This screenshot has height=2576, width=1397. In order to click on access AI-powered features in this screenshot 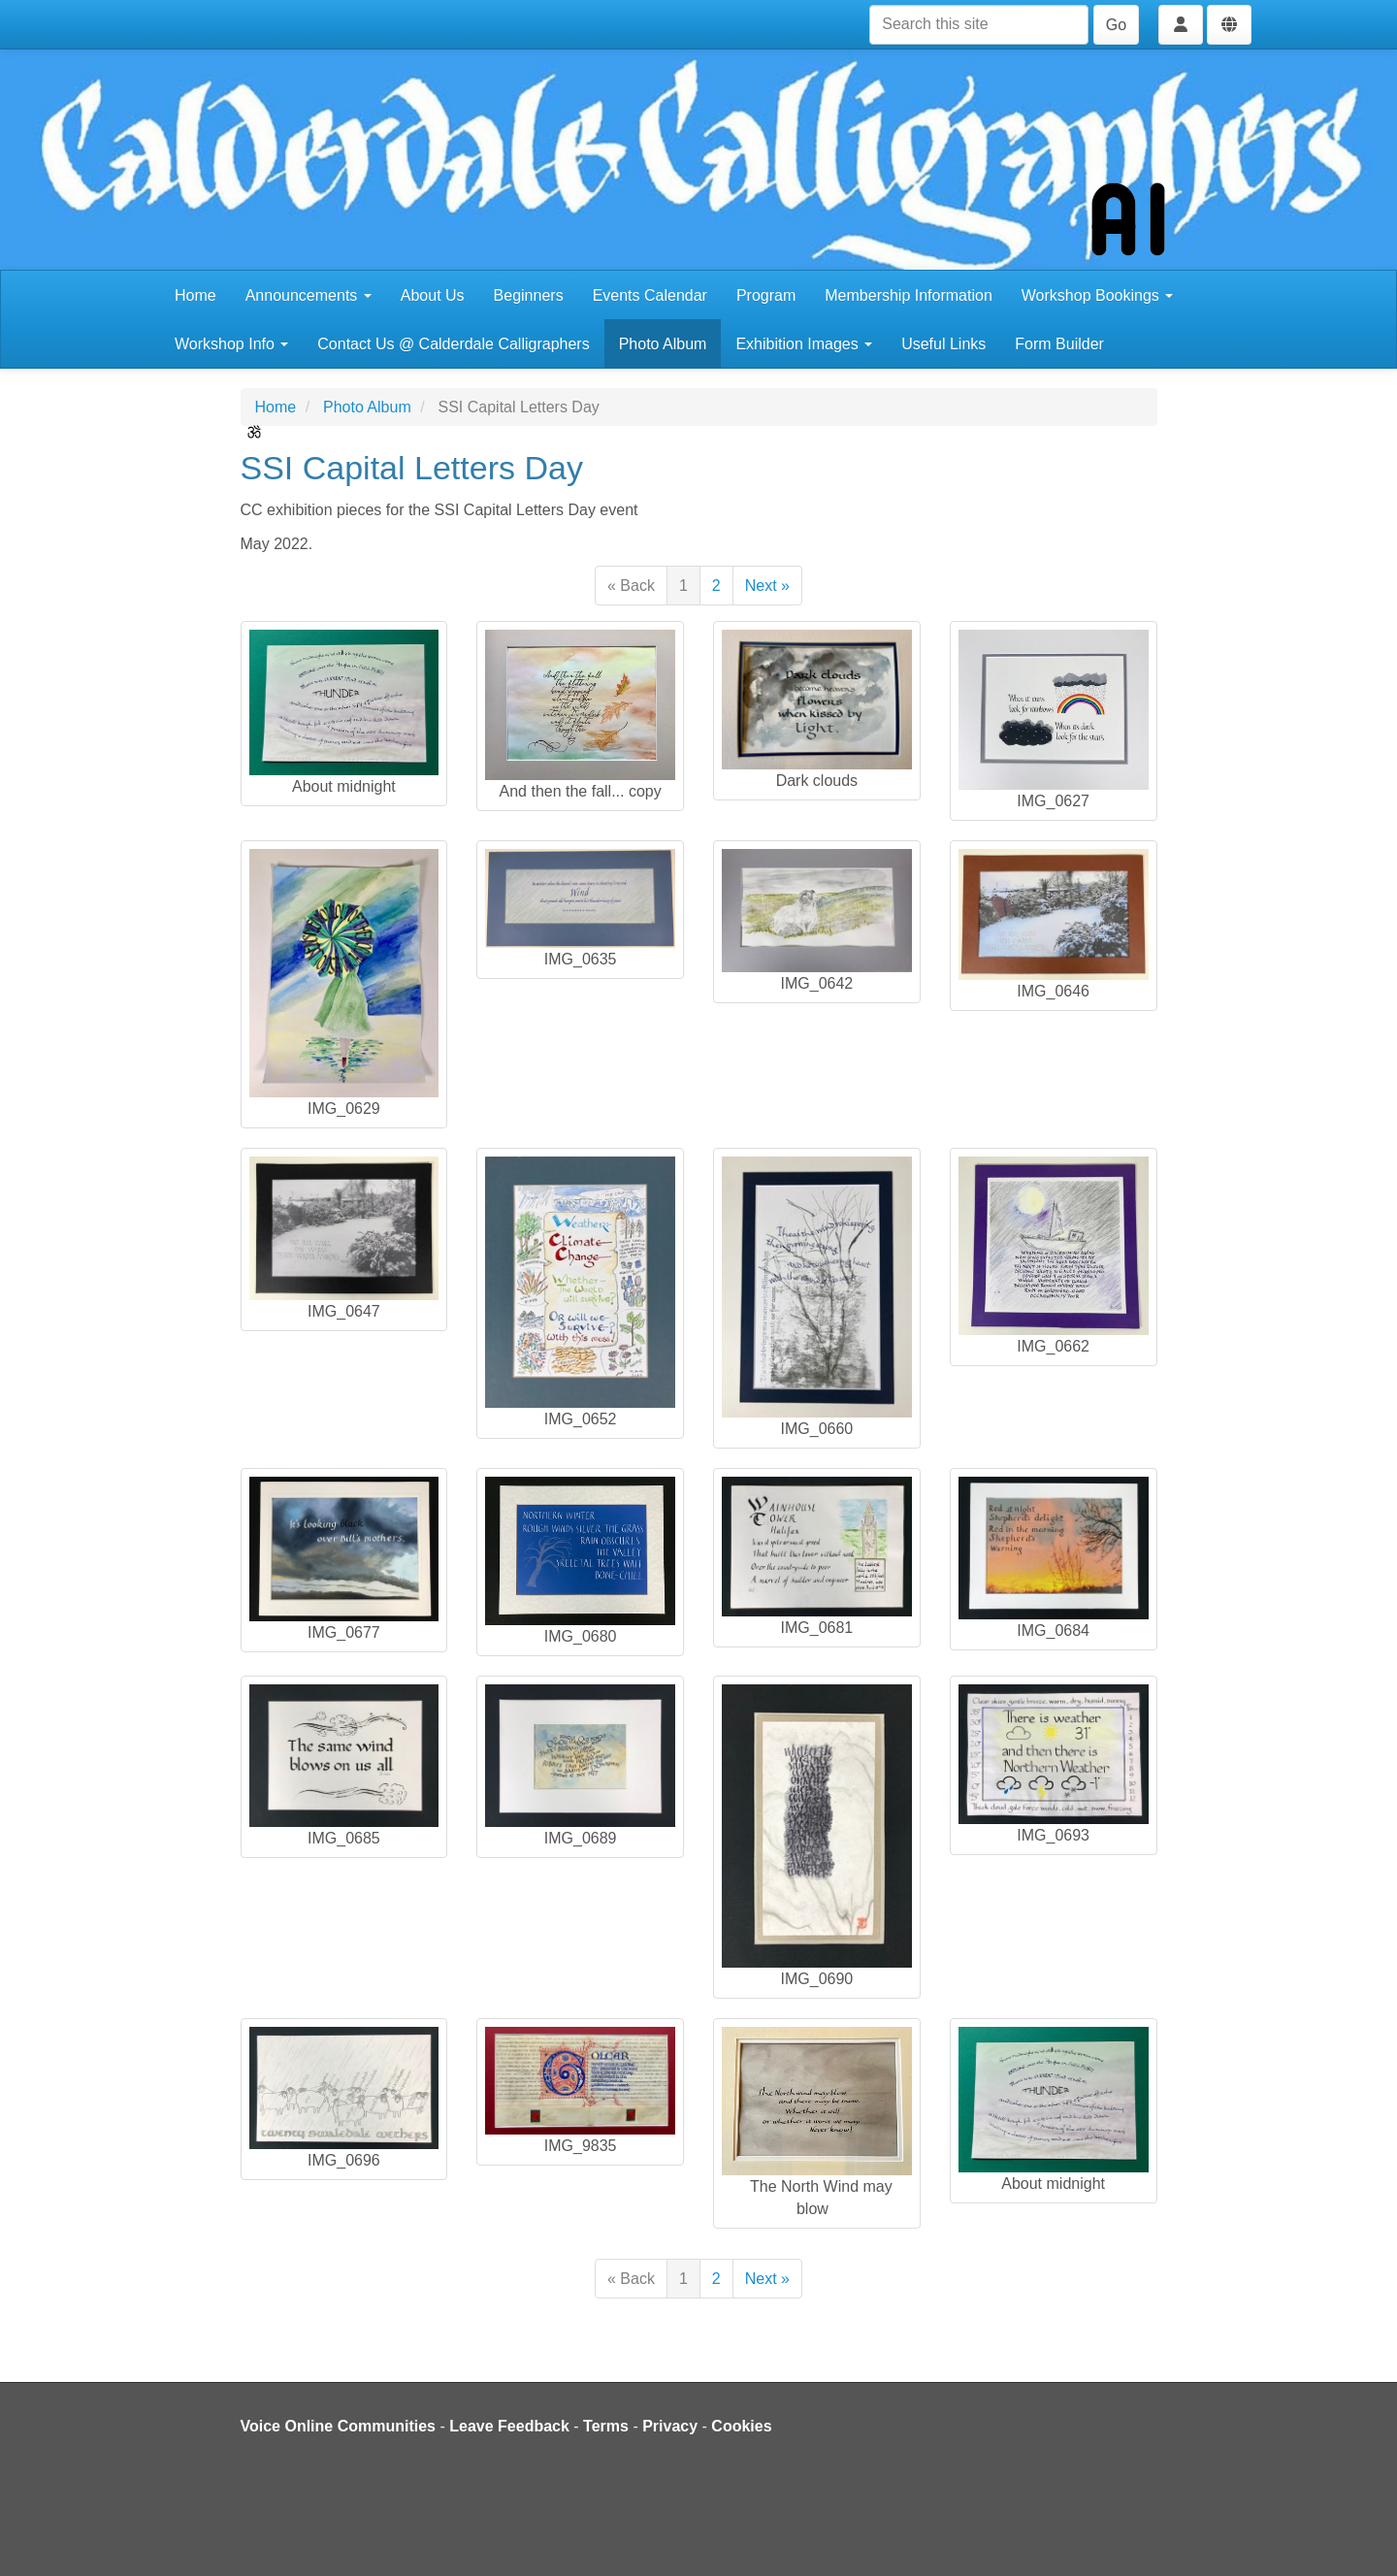, I will do `click(1128, 219)`.